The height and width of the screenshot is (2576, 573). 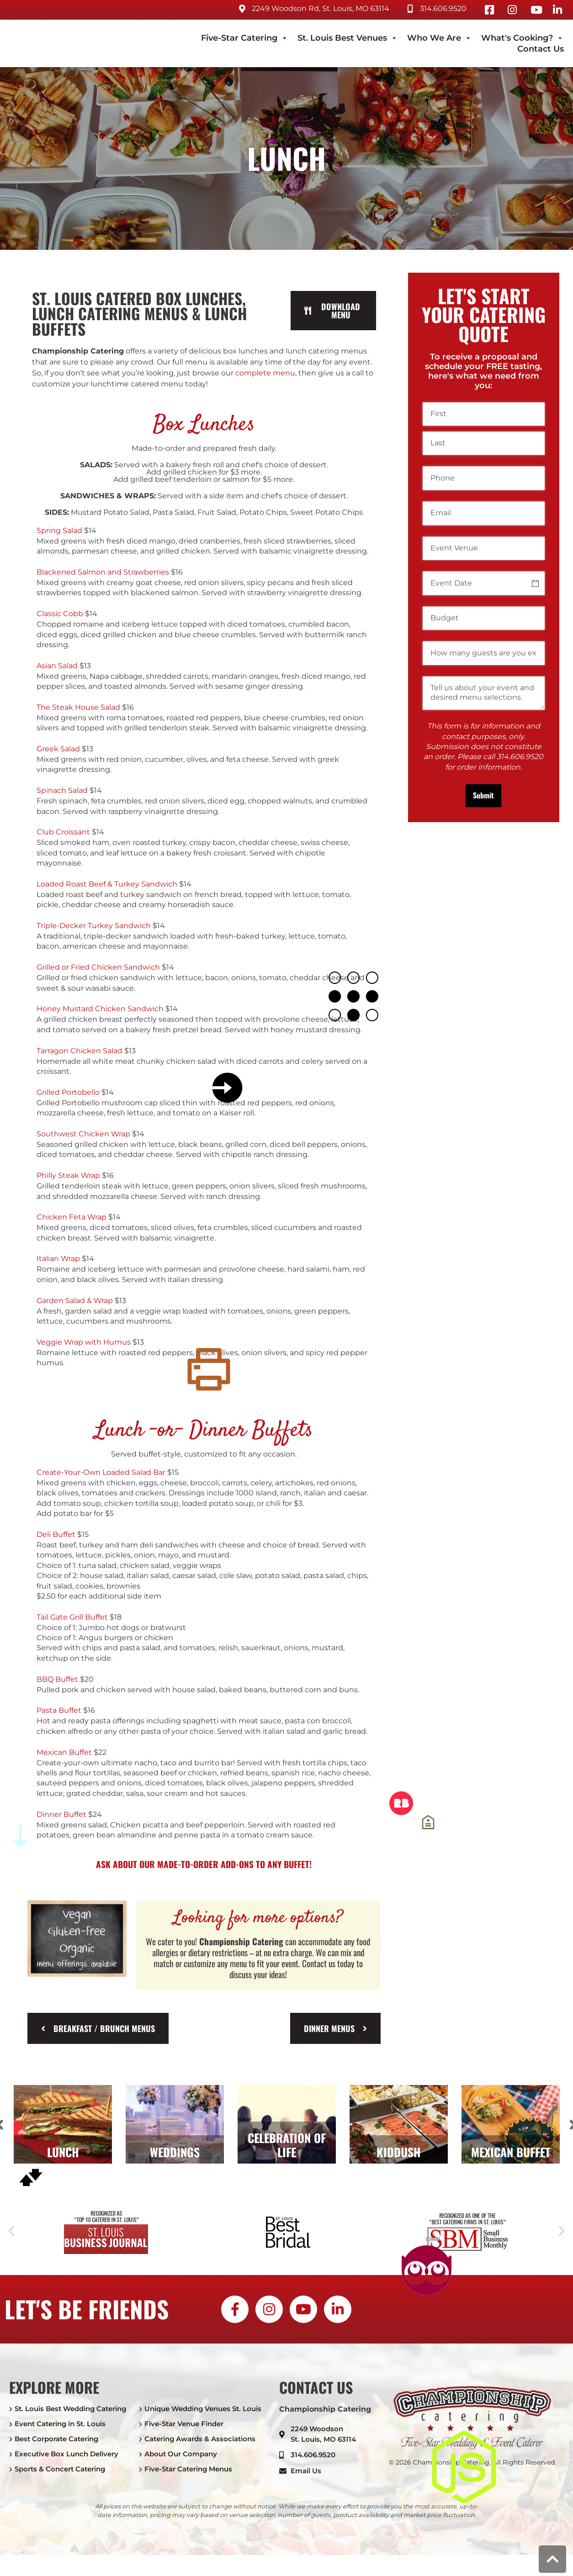 I want to click on Node.js runtime environment logo, so click(x=464, y=2467).